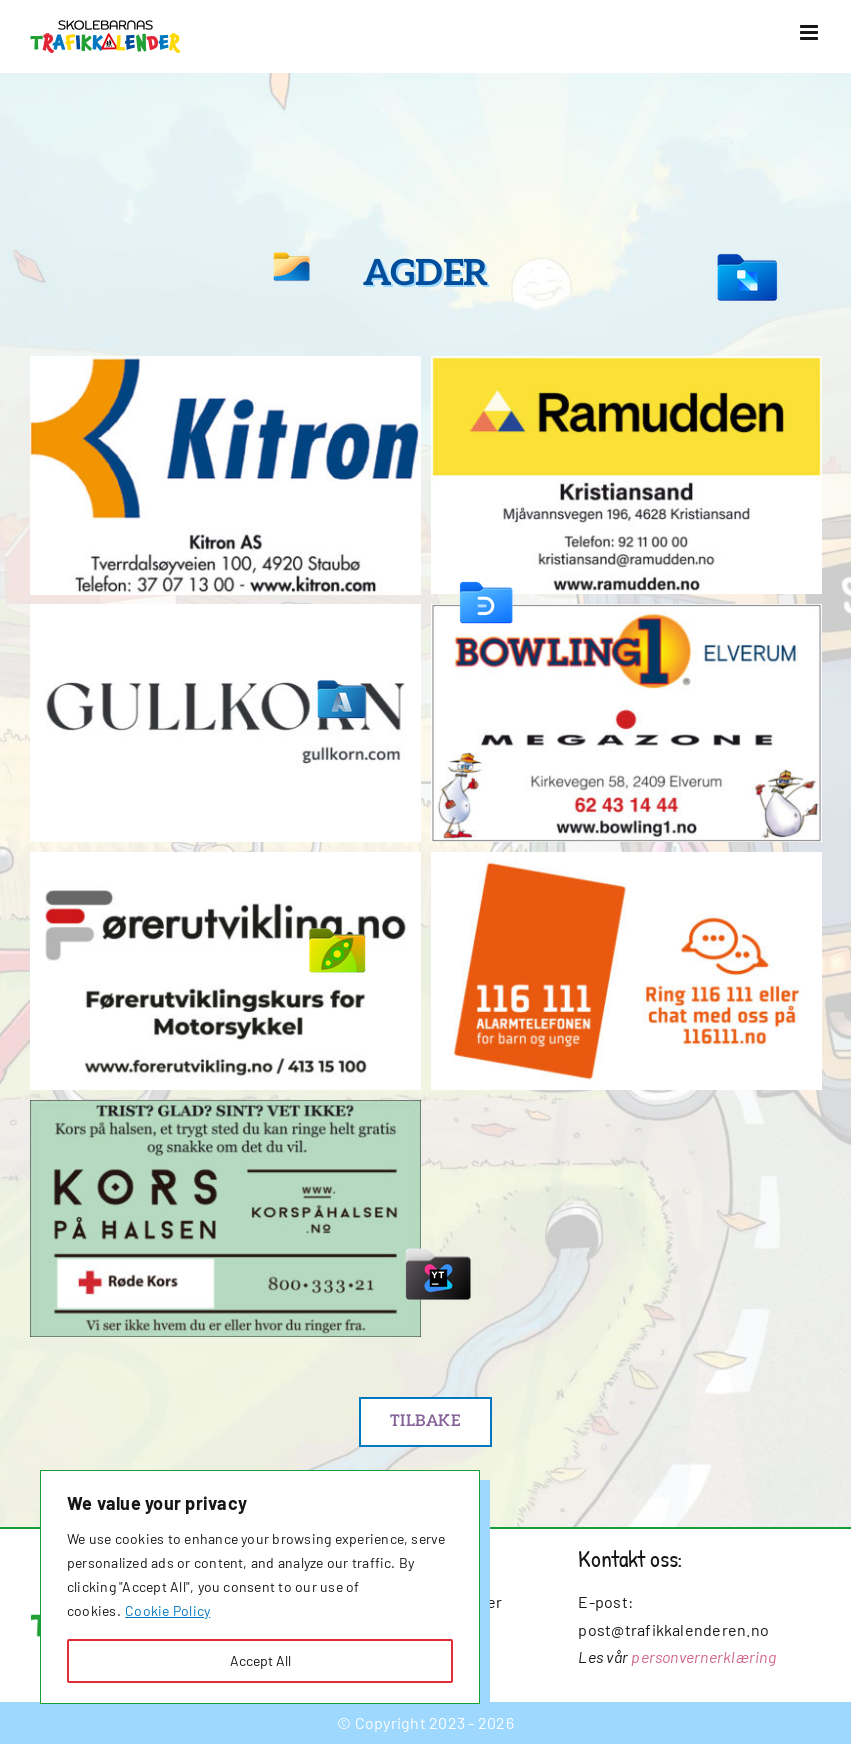 The image size is (851, 1744). Describe the element at coordinates (486, 604) in the screenshot. I see `open wondershare edrawmax project folder` at that location.